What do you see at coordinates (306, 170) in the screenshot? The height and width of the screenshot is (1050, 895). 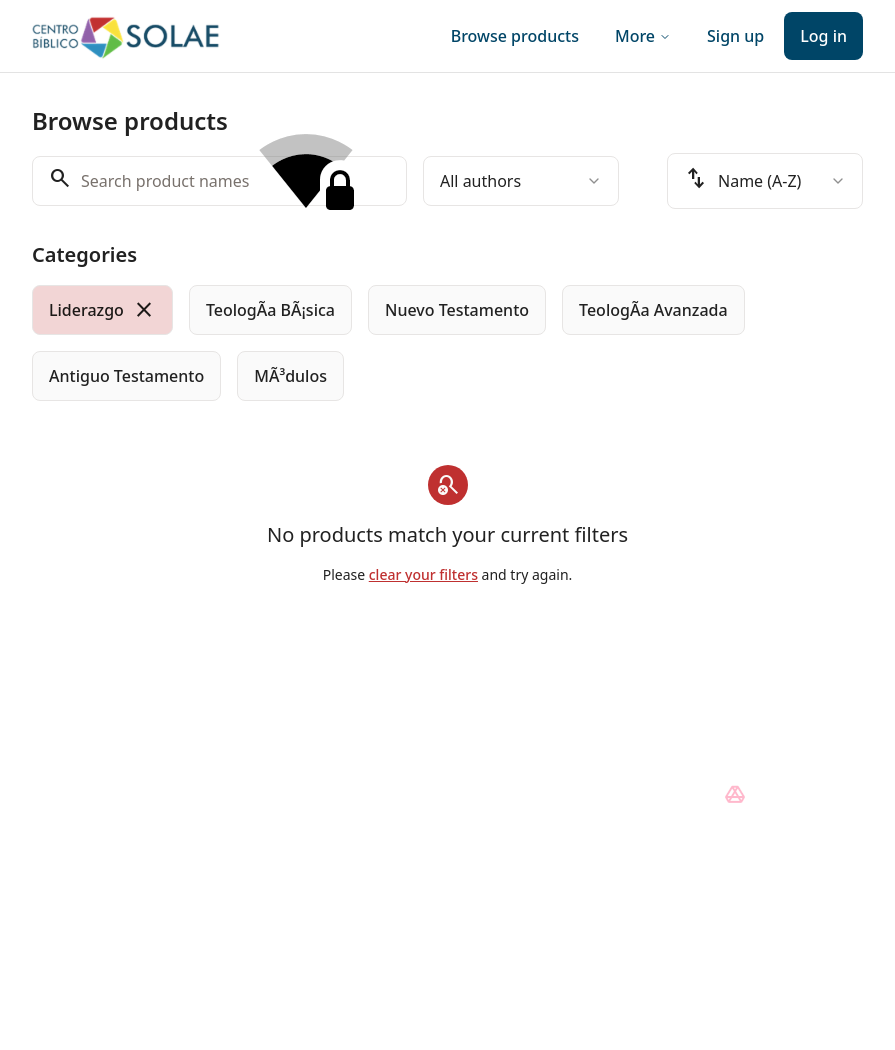 I see `connected to a secure wifi network with good signal strength` at bounding box center [306, 170].